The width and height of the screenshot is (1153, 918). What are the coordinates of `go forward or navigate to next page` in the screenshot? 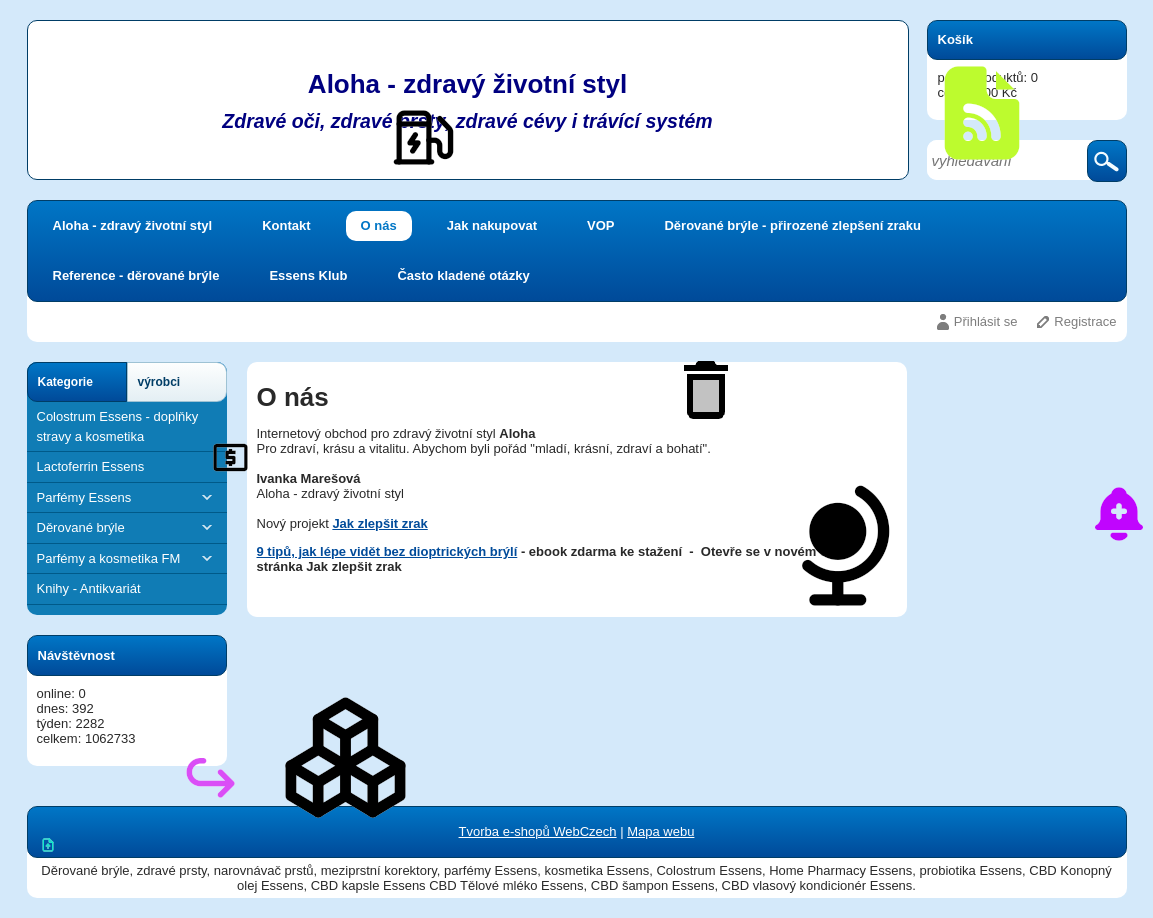 It's located at (212, 775).